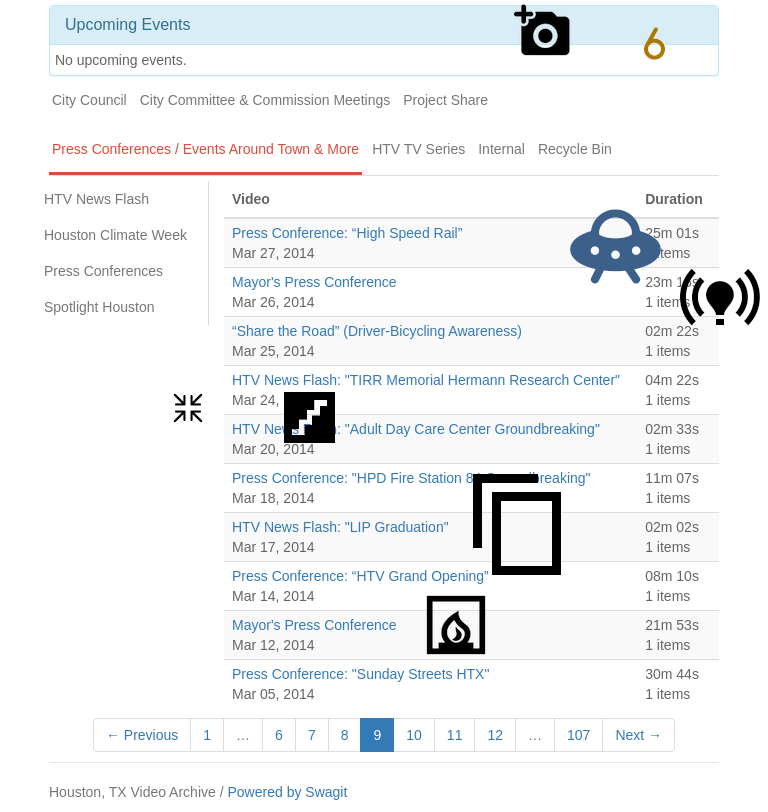 The image size is (768, 812). What do you see at coordinates (654, 43) in the screenshot?
I see `indicates step six in a multi-step process` at bounding box center [654, 43].